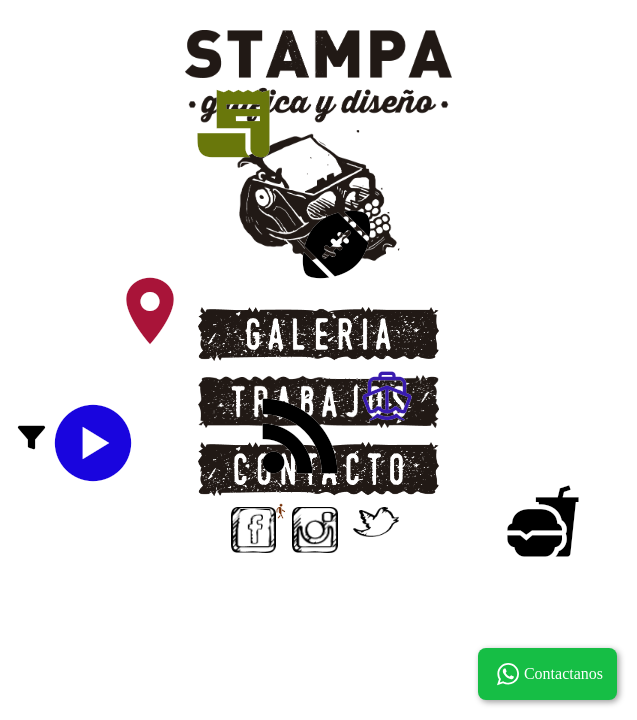 The height and width of the screenshot is (720, 637). Describe the element at coordinates (281, 511) in the screenshot. I see `get walking directions` at that location.